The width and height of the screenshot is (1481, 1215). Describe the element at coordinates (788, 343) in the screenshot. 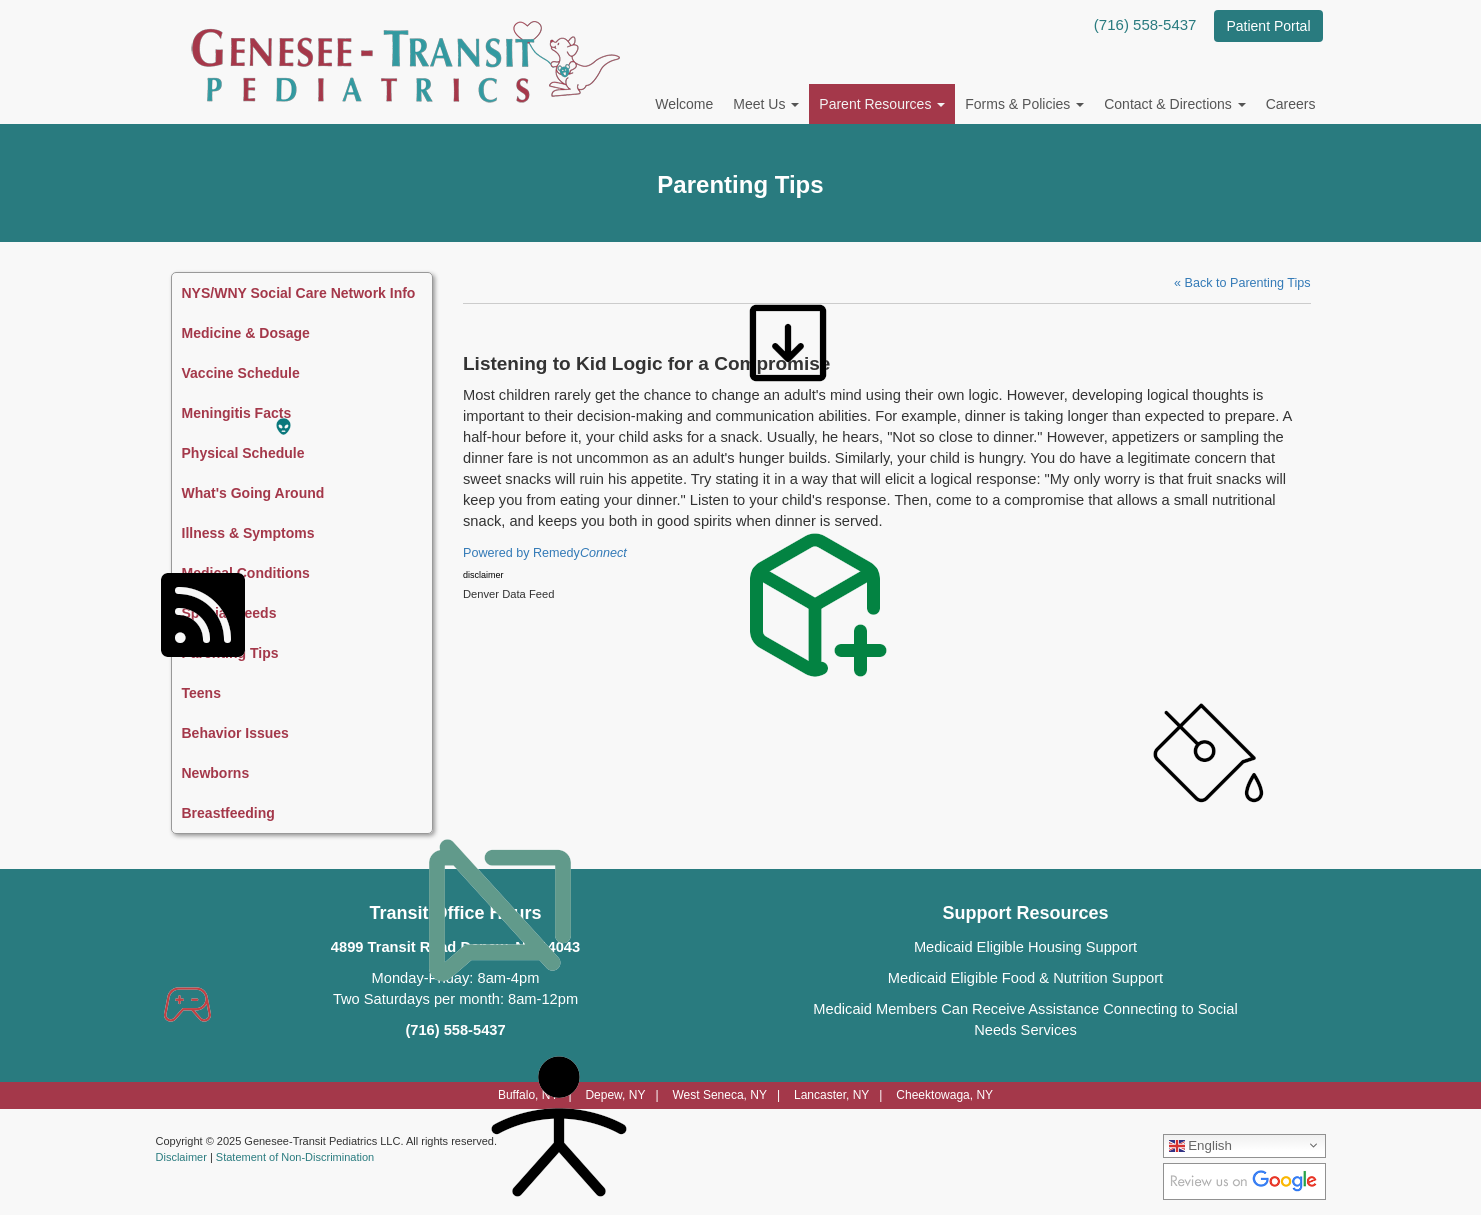

I see `download file or content` at that location.